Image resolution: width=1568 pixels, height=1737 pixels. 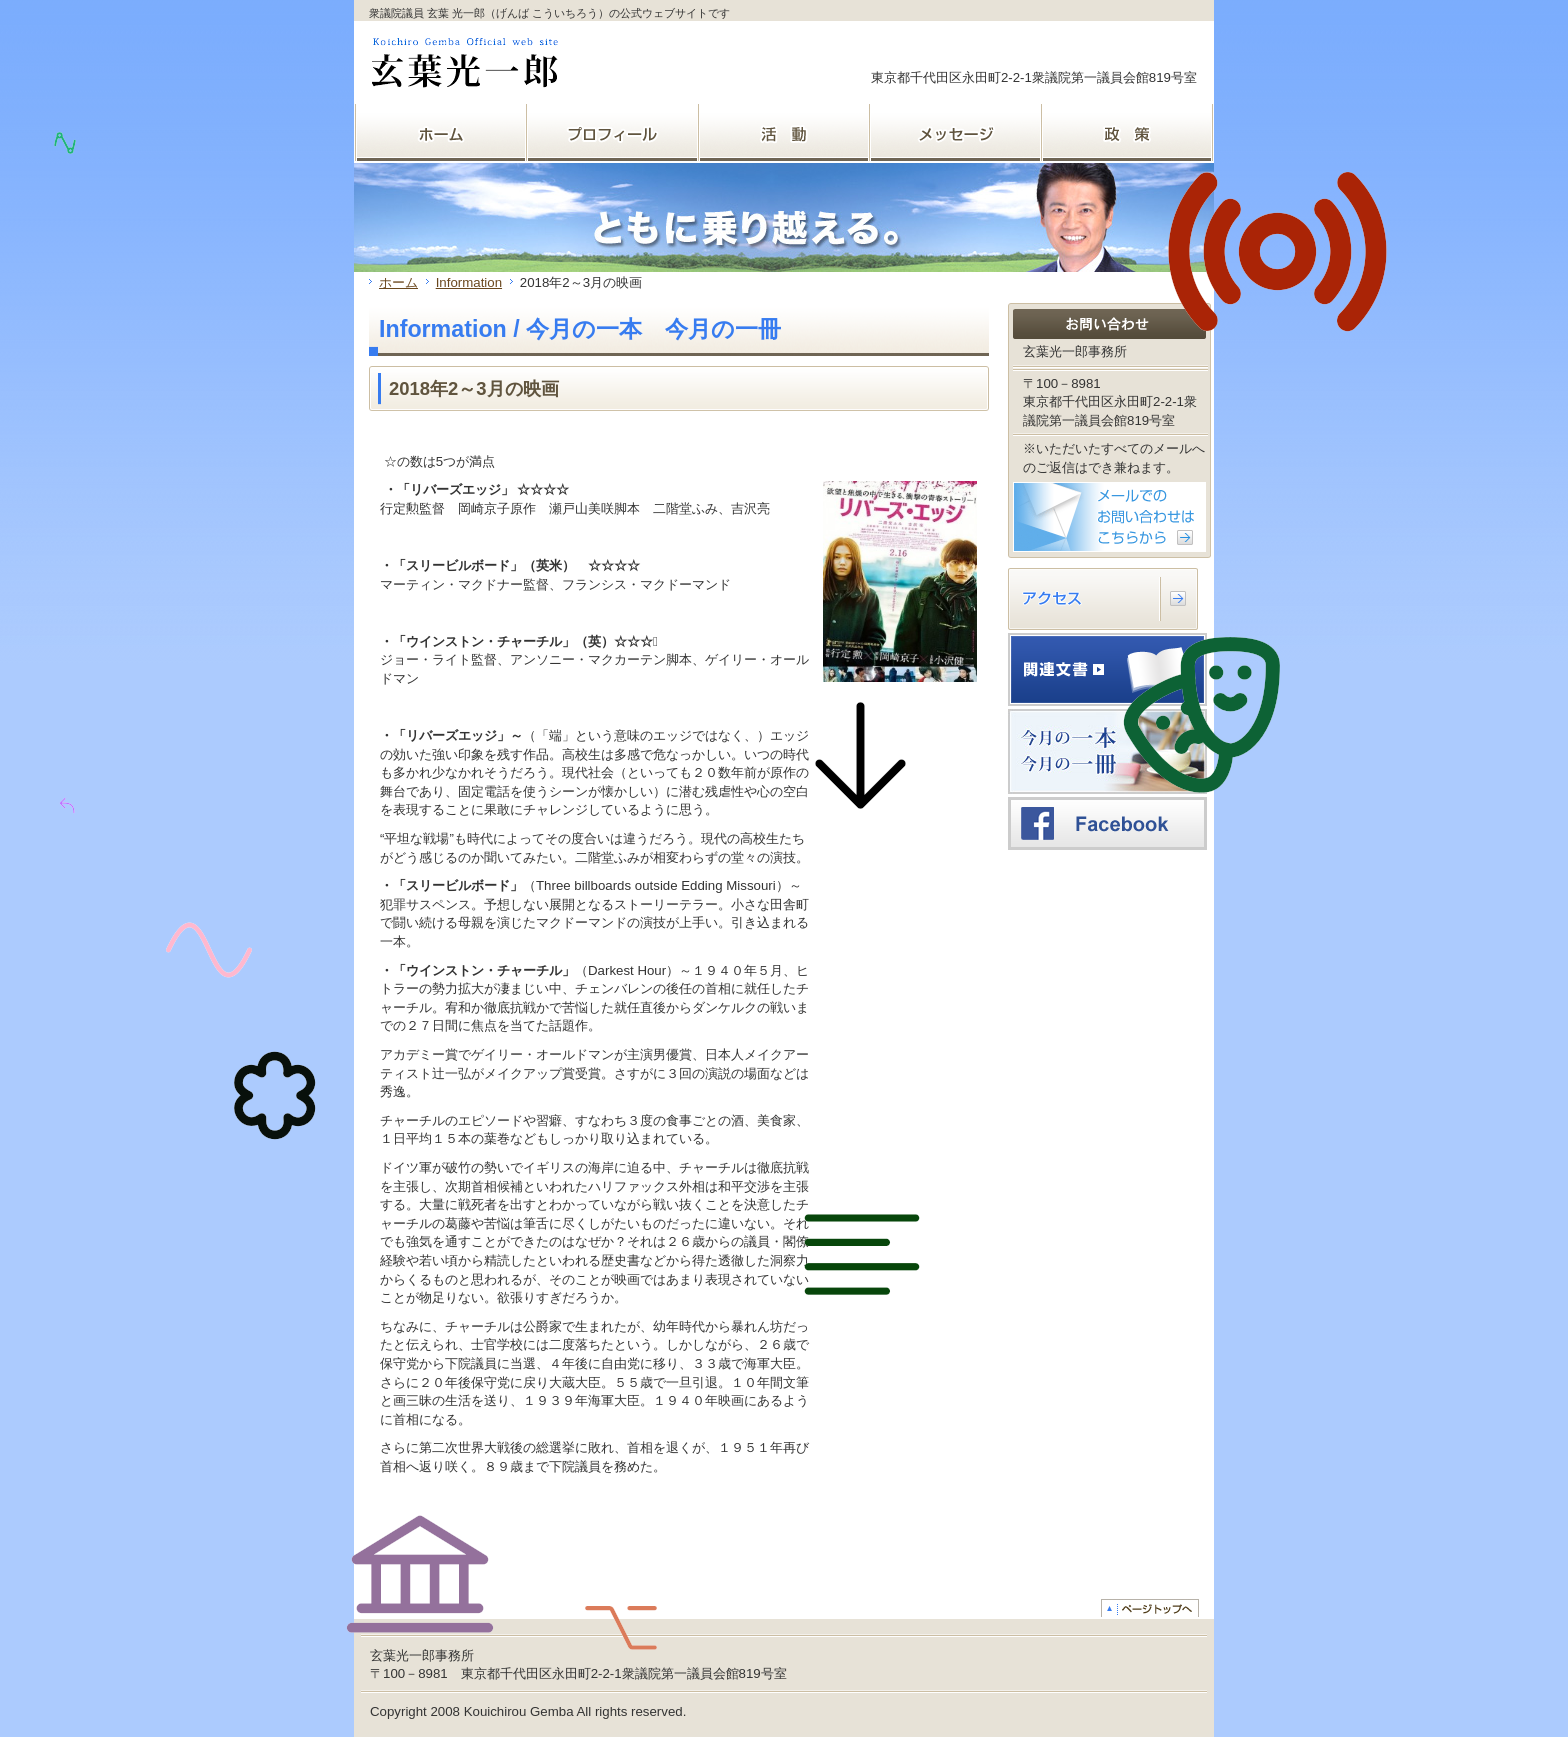 What do you see at coordinates (67, 805) in the screenshot?
I see `reply to a message or comment` at bounding box center [67, 805].